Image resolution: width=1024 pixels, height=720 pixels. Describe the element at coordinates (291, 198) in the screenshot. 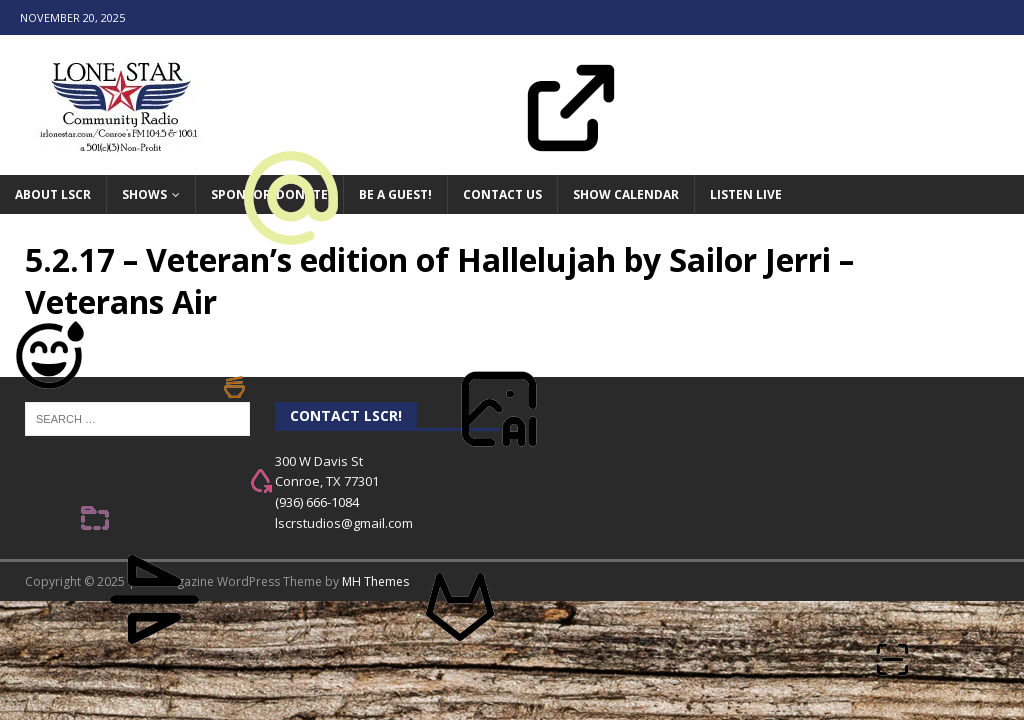

I see `mention or tag a user` at that location.